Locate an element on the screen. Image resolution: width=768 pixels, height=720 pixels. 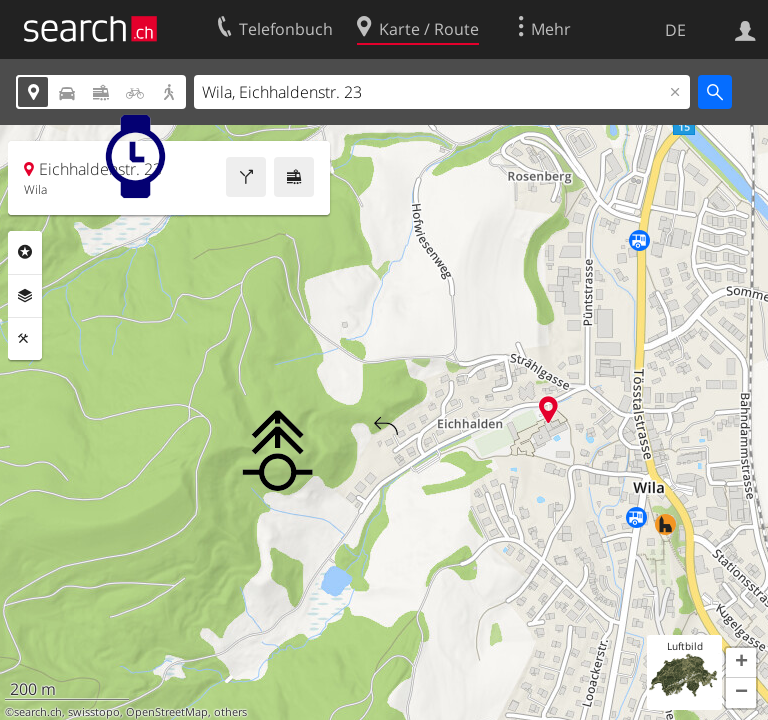
reply to a message is located at coordinates (386, 426).